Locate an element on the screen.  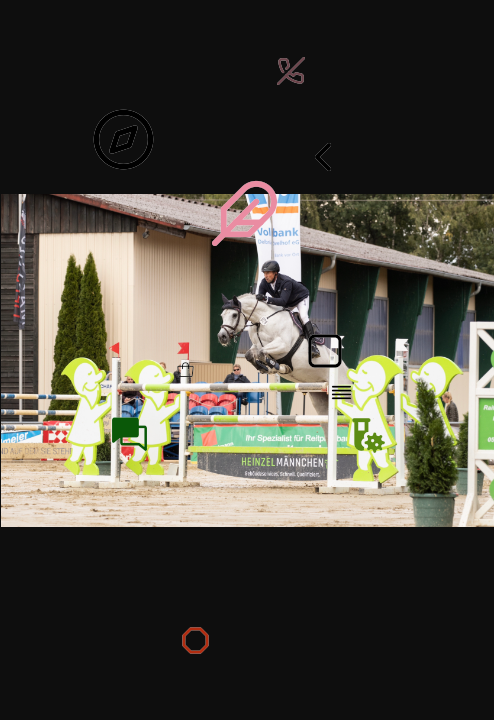
open your conversations is located at coordinates (129, 433).